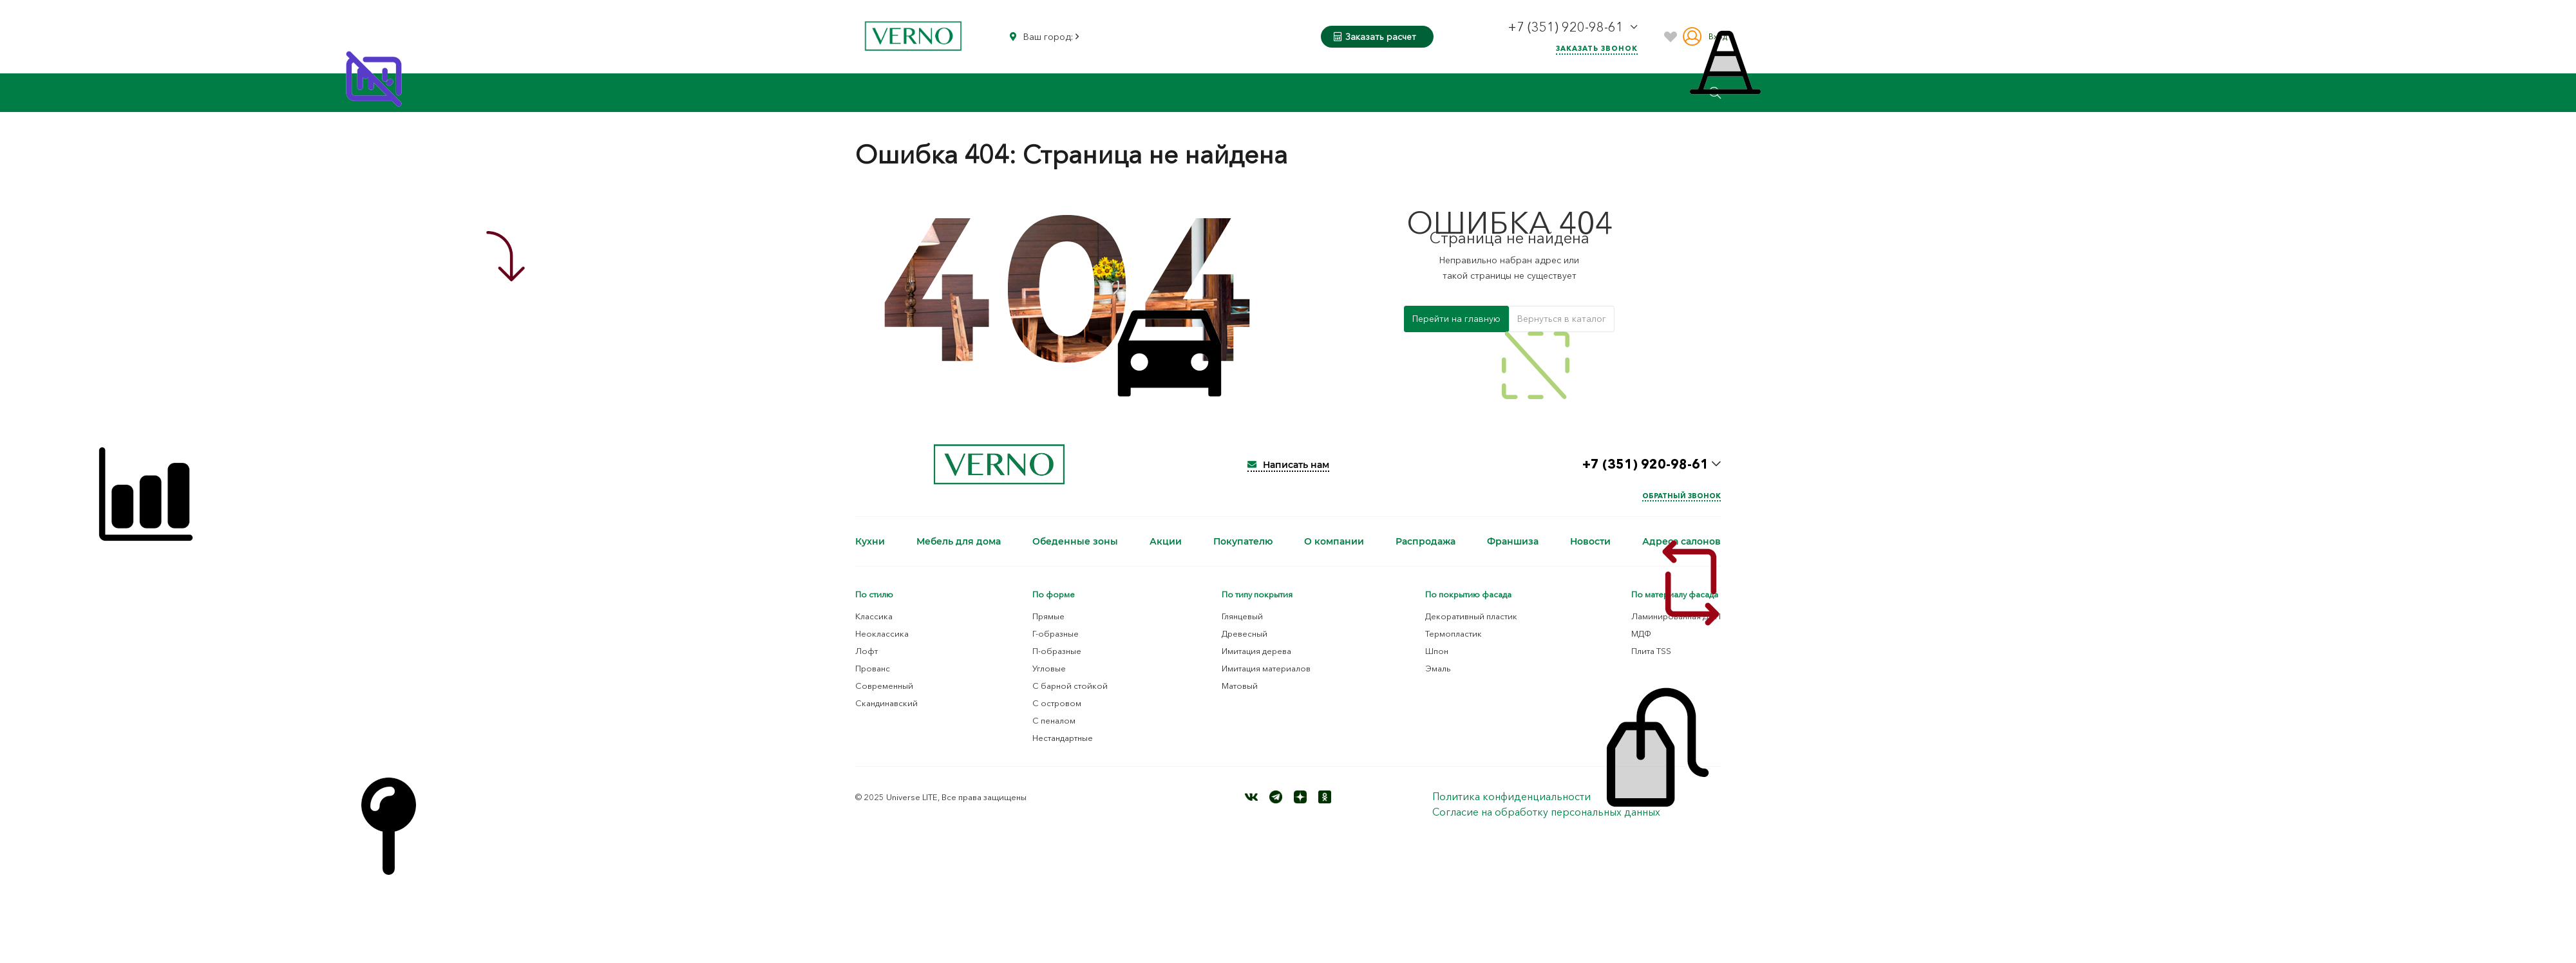 This screenshot has width=2576, height=963. What do you see at coordinates (374, 79) in the screenshot?
I see `disable markdown formatting` at bounding box center [374, 79].